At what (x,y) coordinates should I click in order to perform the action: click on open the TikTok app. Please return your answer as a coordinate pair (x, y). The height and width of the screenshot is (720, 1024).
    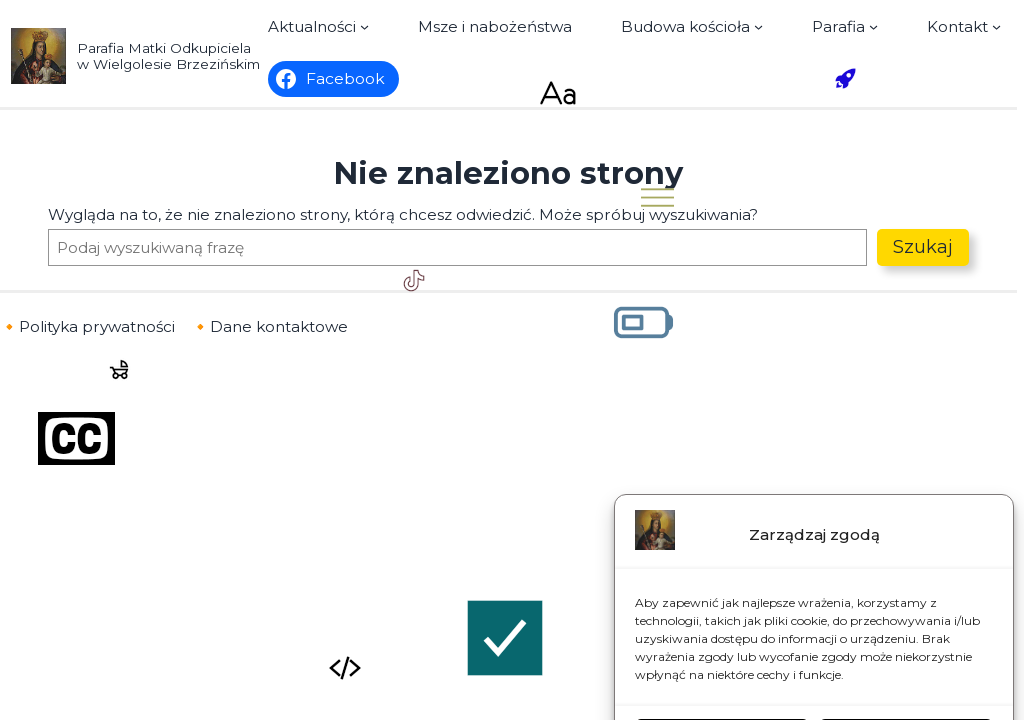
    Looking at the image, I should click on (414, 281).